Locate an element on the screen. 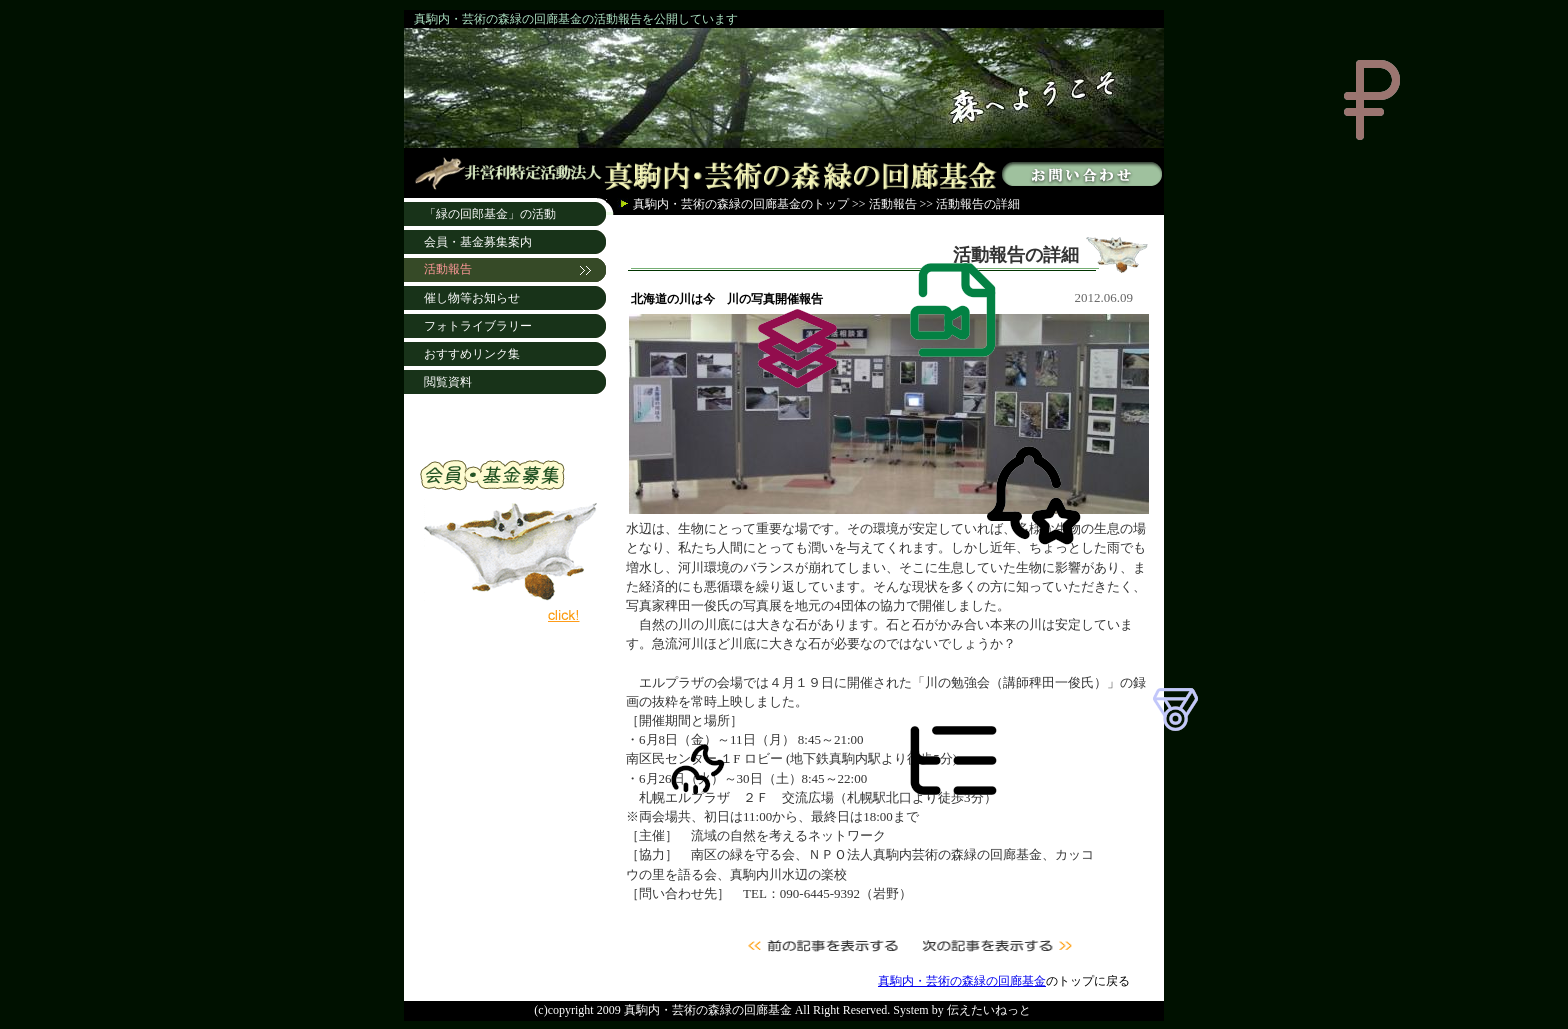 The width and height of the screenshot is (1568, 1029). open a video file is located at coordinates (957, 310).